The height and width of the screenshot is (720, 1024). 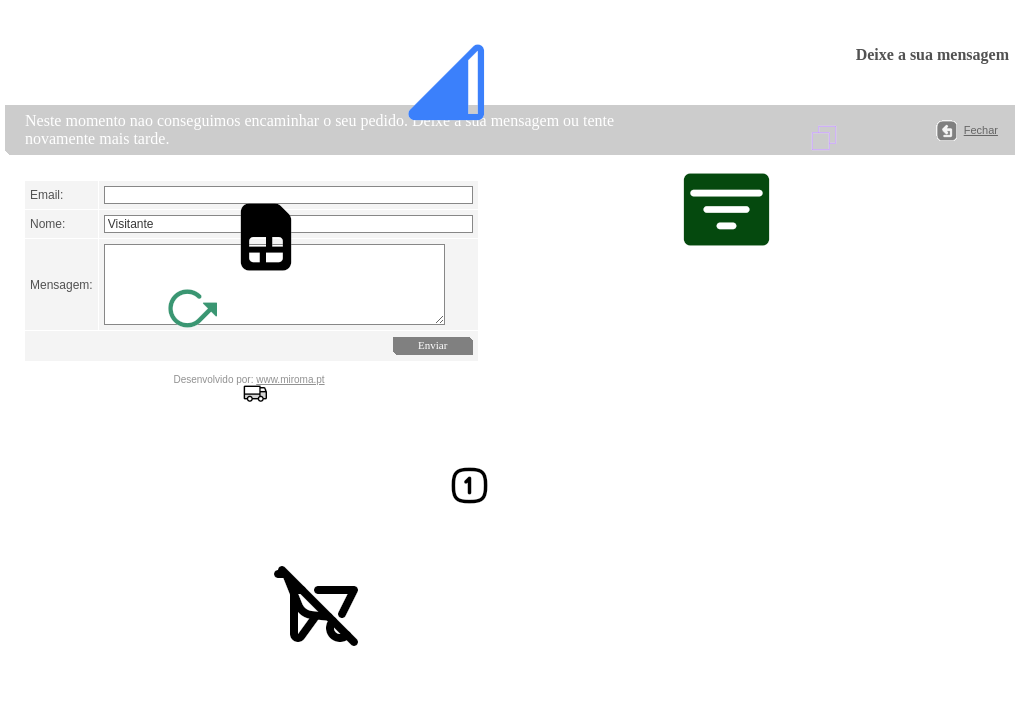 I want to click on remove item from garden cart, so click(x=318, y=606).